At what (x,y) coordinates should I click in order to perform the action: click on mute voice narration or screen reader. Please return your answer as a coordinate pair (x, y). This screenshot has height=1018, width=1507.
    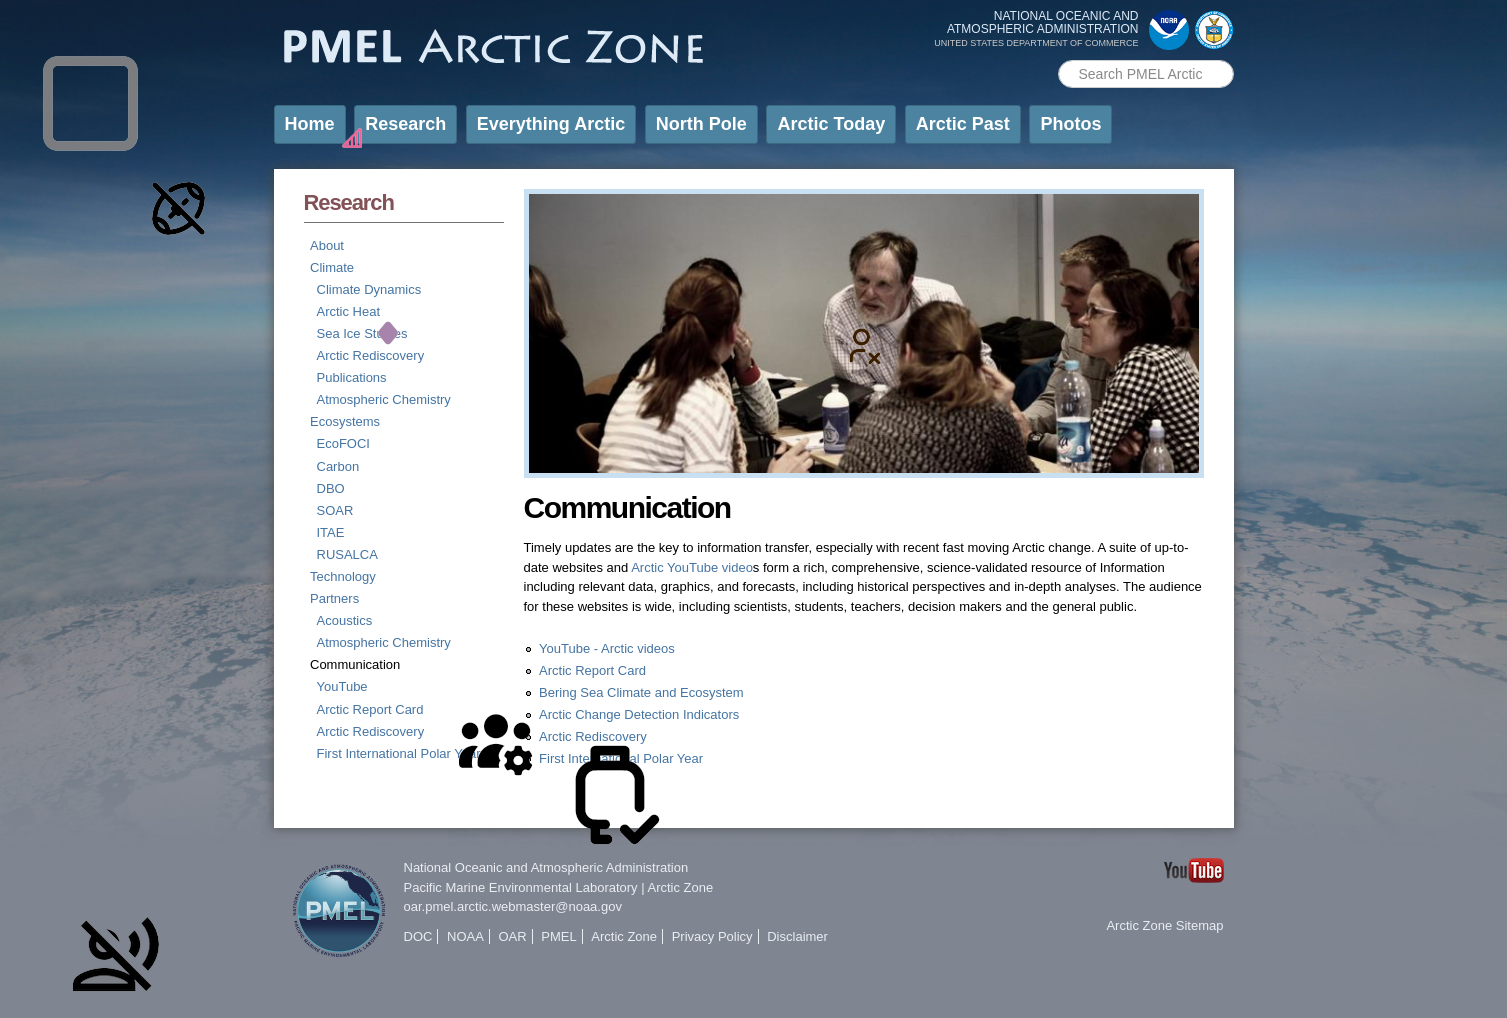
    Looking at the image, I should click on (116, 956).